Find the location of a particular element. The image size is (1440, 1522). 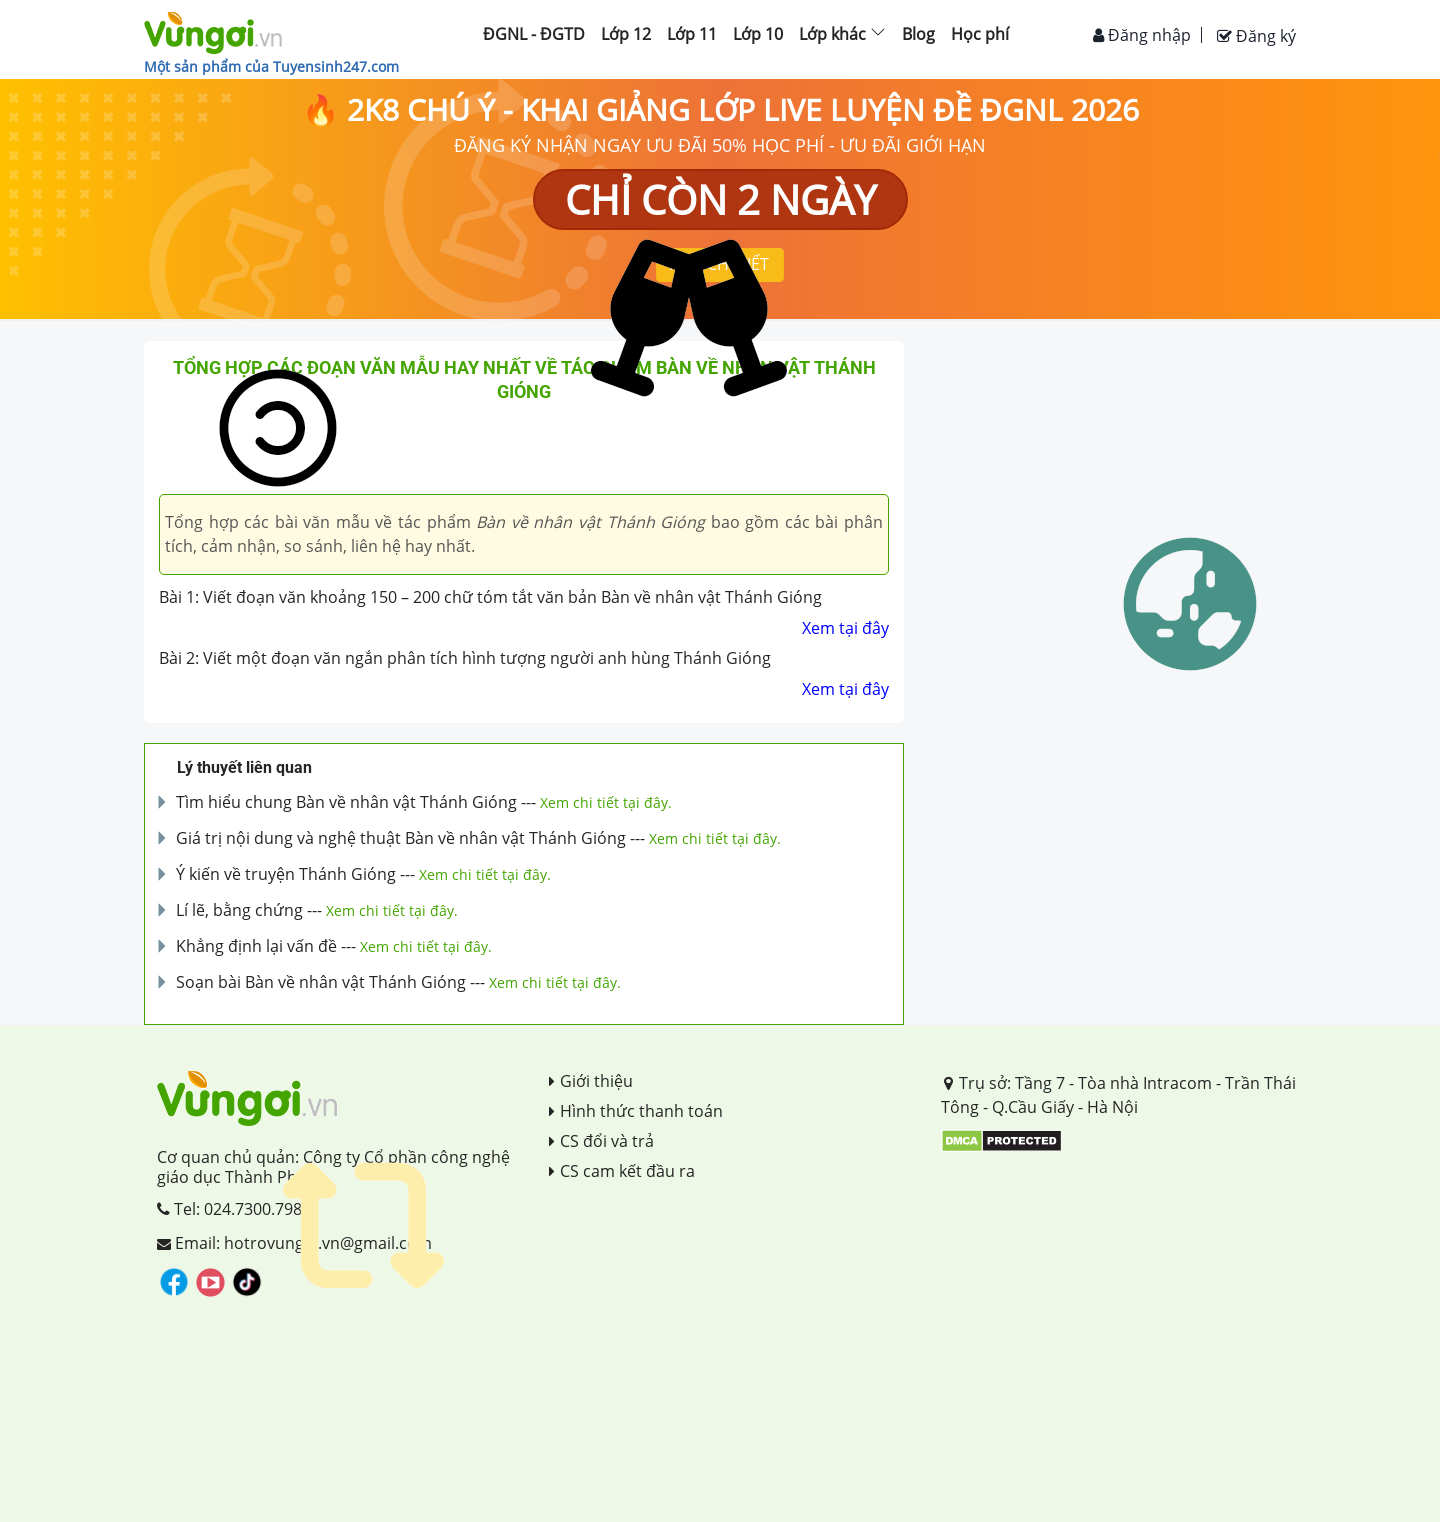

indicates copyleft licensing status is located at coordinates (278, 428).